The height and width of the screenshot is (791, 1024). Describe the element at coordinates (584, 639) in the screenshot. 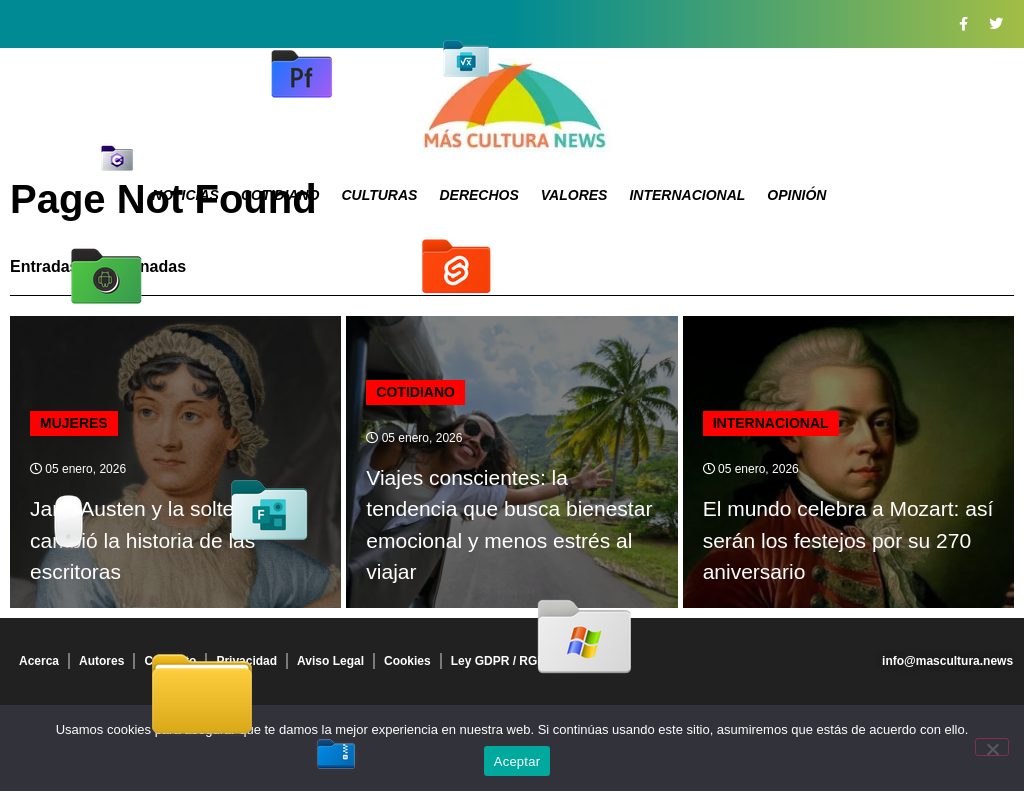

I see `open folder containing windows xp files or programs` at that location.